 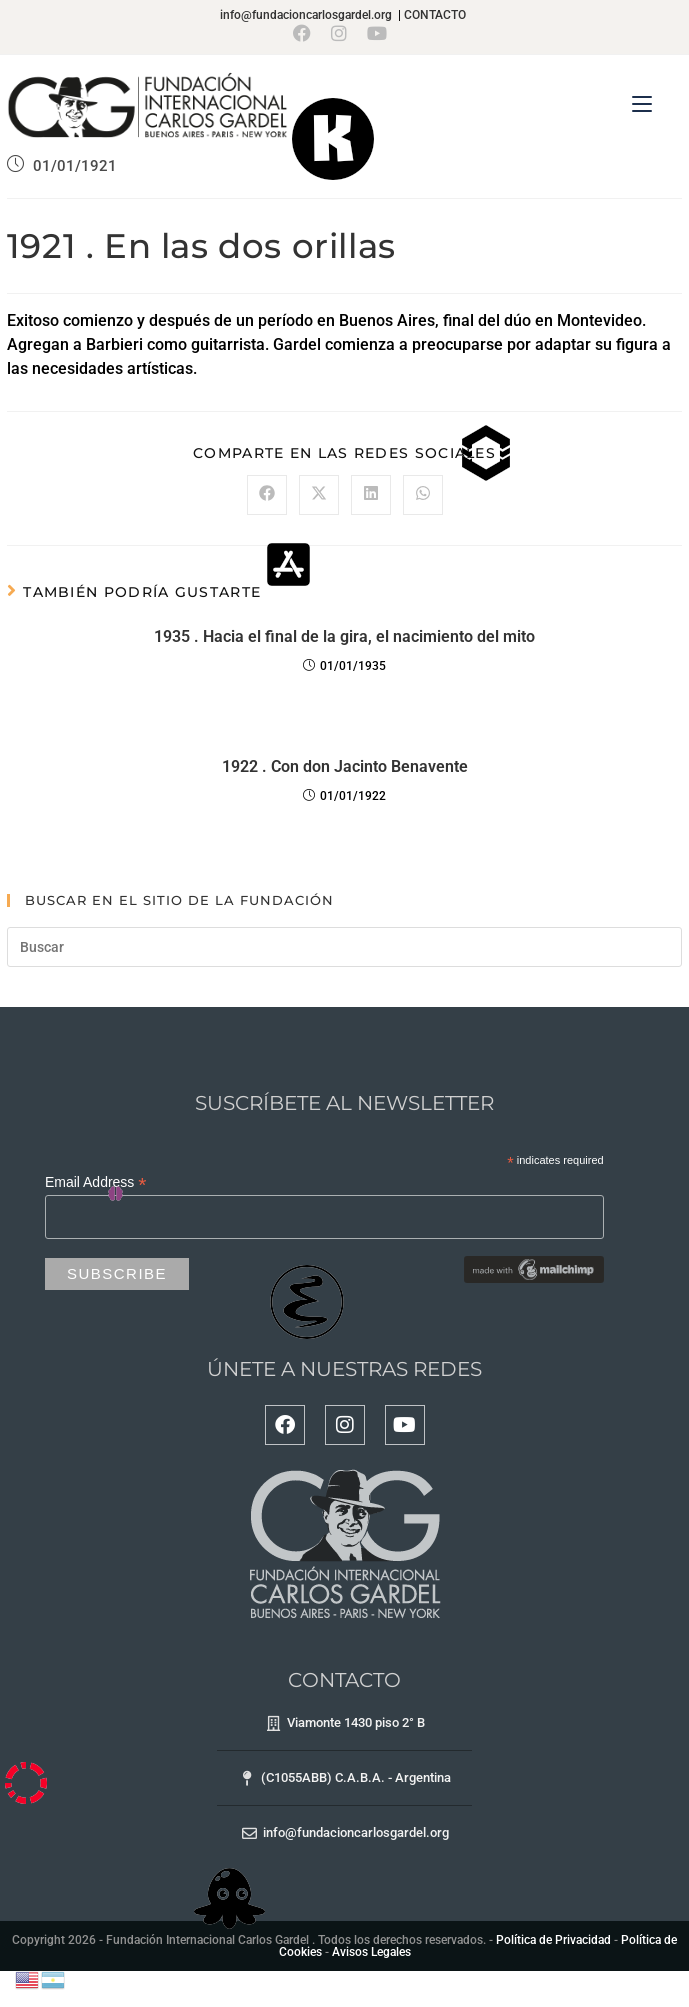 What do you see at coordinates (333, 139) in the screenshot?
I see `konva javascript library logo` at bounding box center [333, 139].